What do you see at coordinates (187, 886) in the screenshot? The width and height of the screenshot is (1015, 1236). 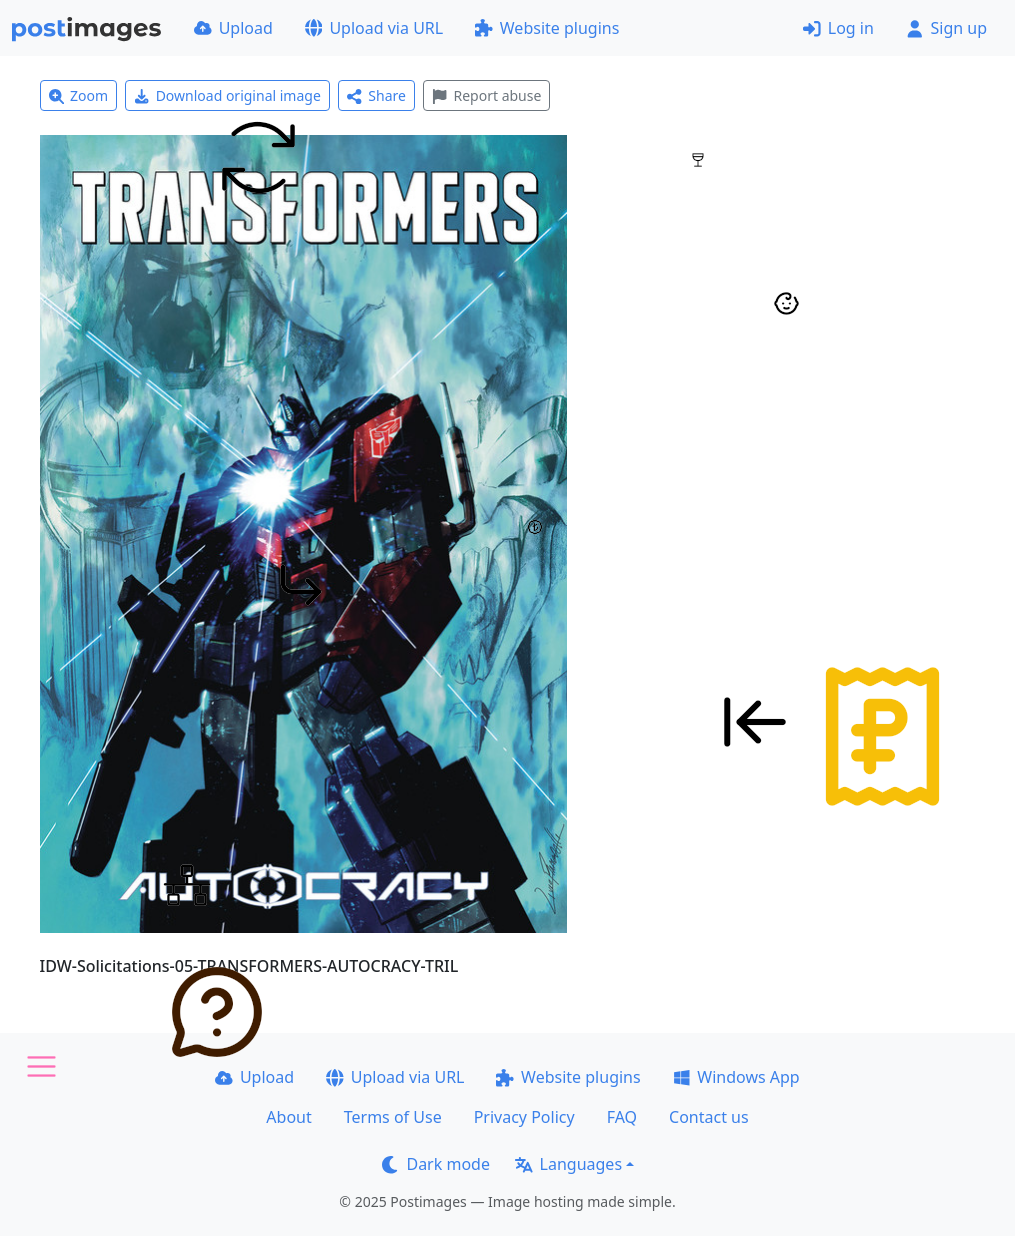 I see `view network connections` at bounding box center [187, 886].